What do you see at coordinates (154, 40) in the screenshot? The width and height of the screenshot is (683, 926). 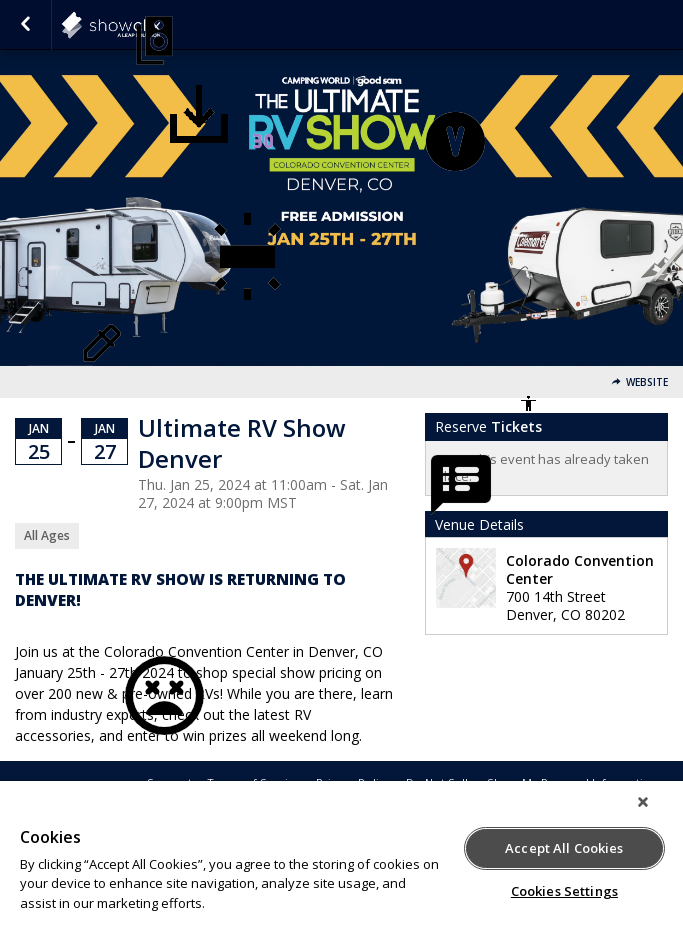 I see `manage connected speaker devices` at bounding box center [154, 40].